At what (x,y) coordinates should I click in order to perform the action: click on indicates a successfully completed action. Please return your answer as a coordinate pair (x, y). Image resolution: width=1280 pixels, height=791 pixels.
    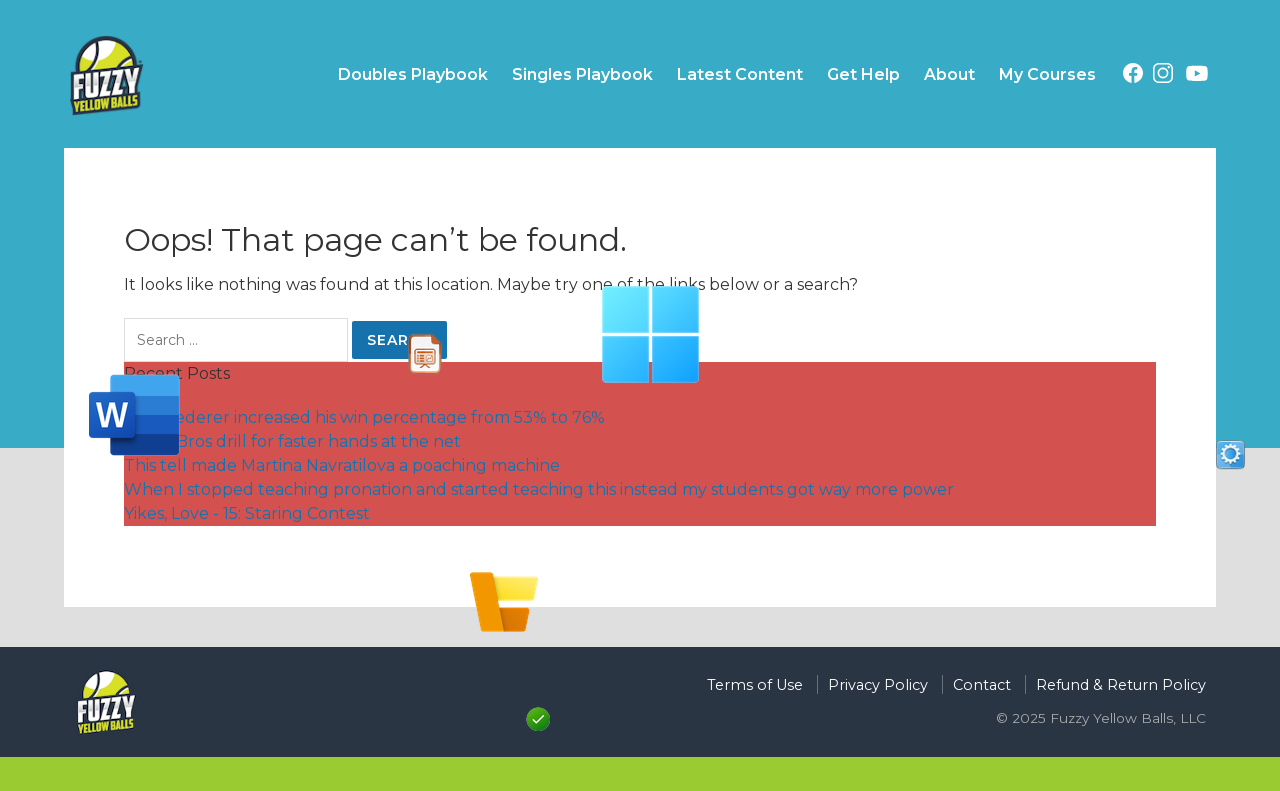
    Looking at the image, I should click on (525, 706).